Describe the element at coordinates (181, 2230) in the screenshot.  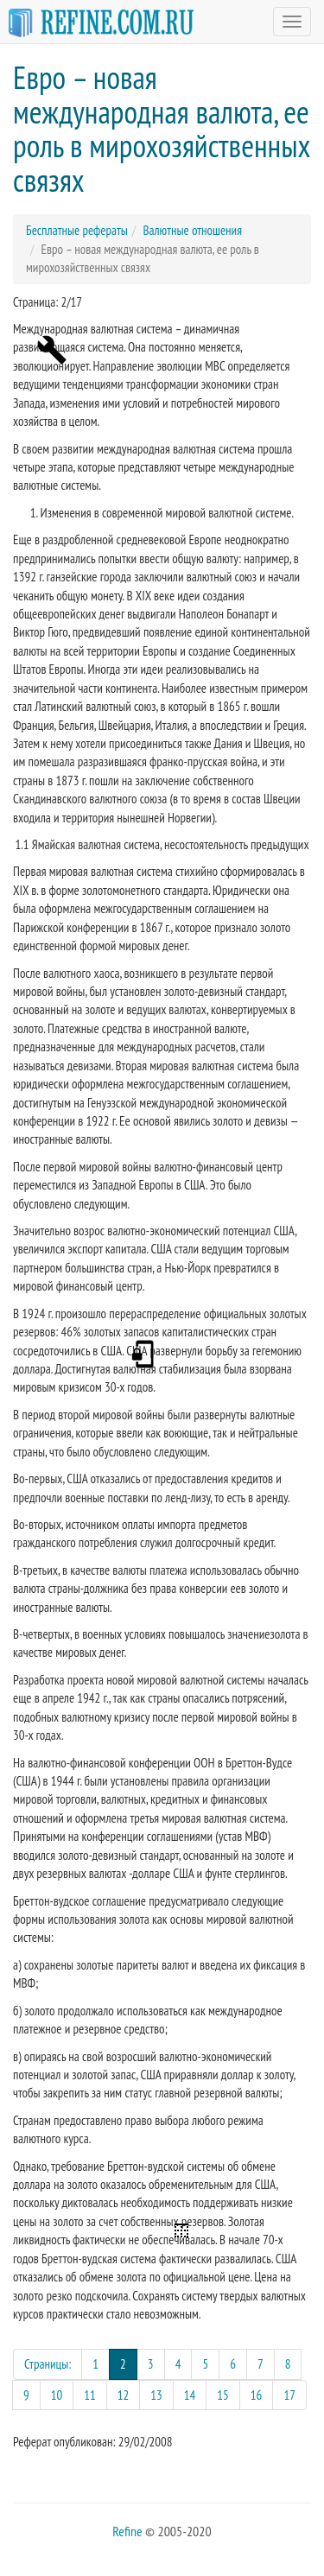
I see `apply border to top edge of cell or table` at that location.